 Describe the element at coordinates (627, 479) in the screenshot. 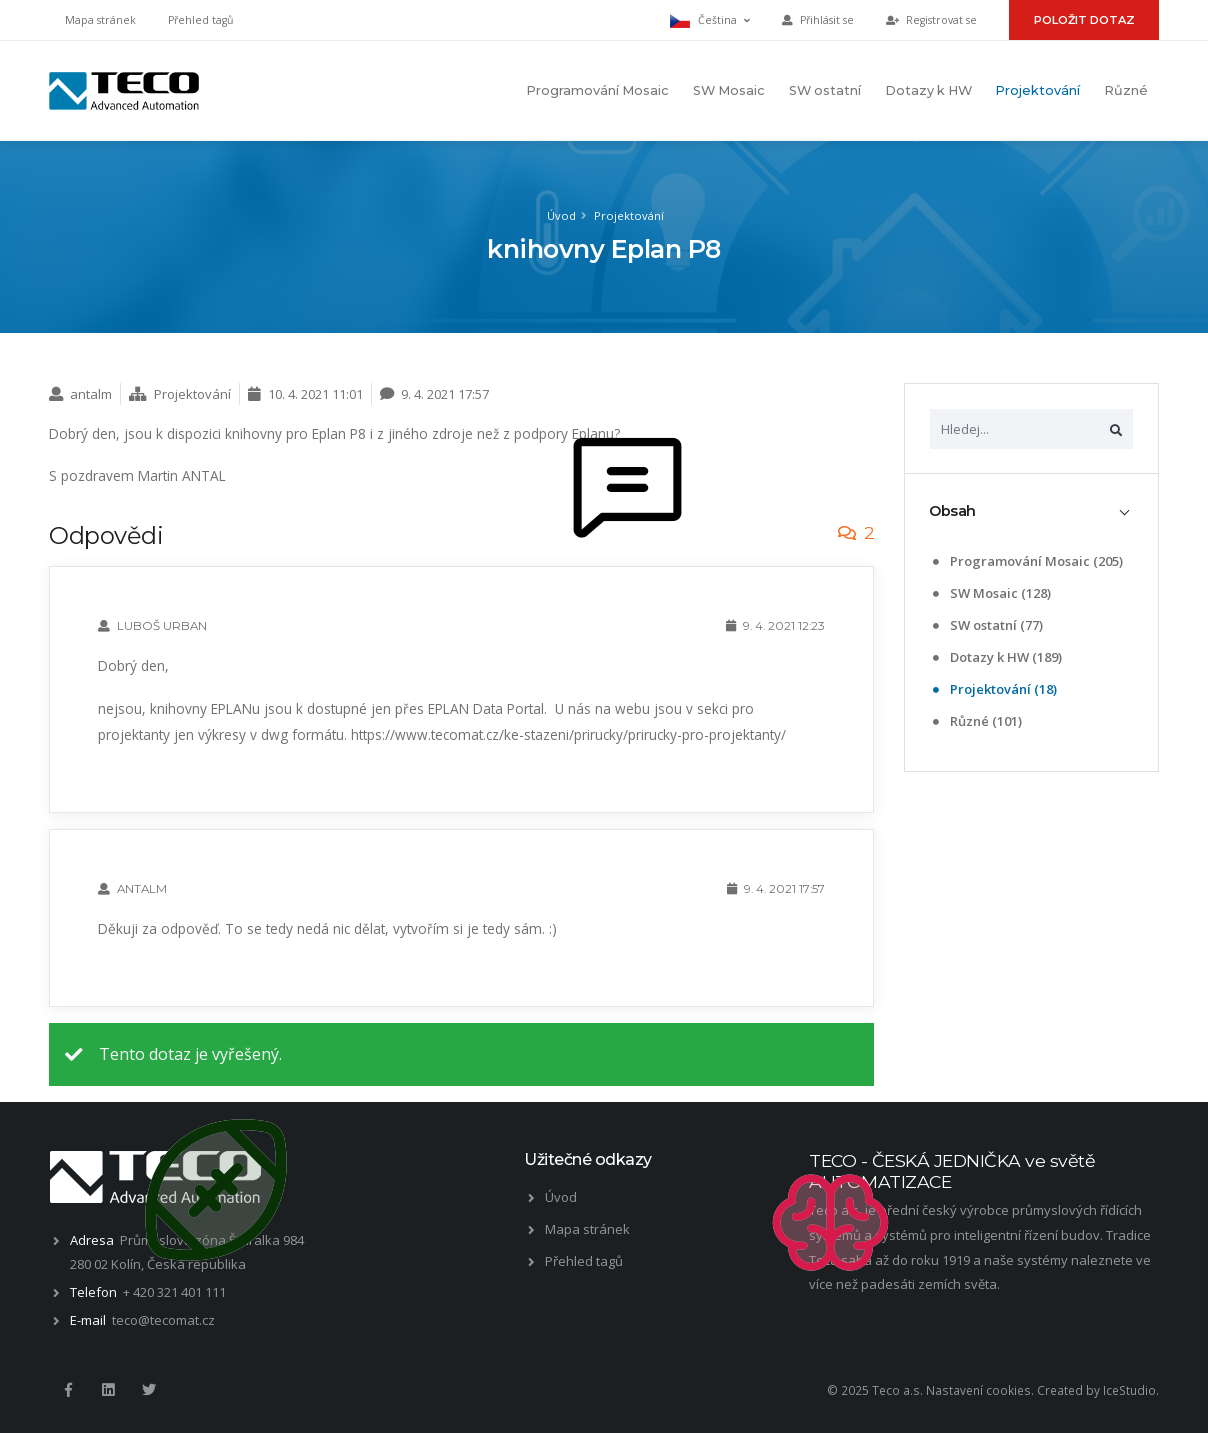

I see `open a chat or messaging feature` at that location.